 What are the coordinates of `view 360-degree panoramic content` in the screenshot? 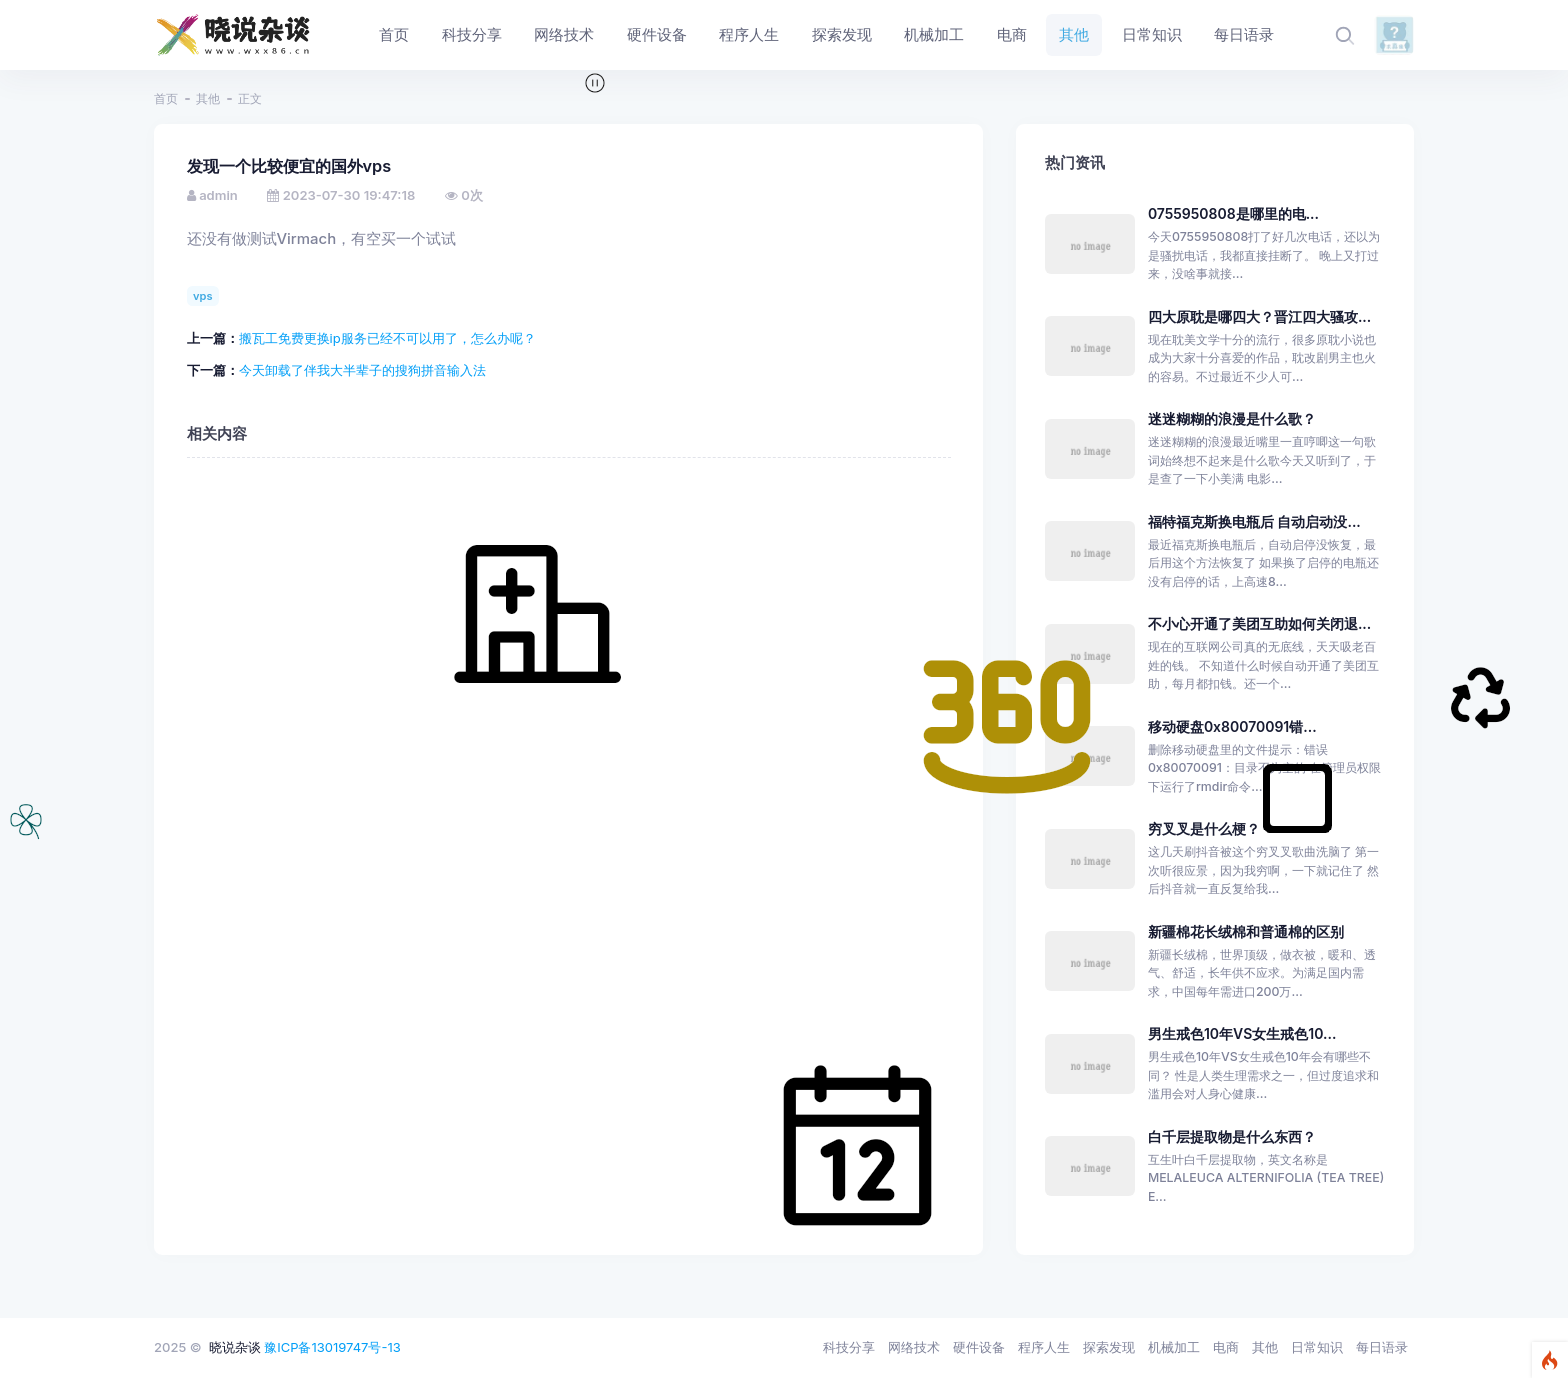 It's located at (1007, 727).